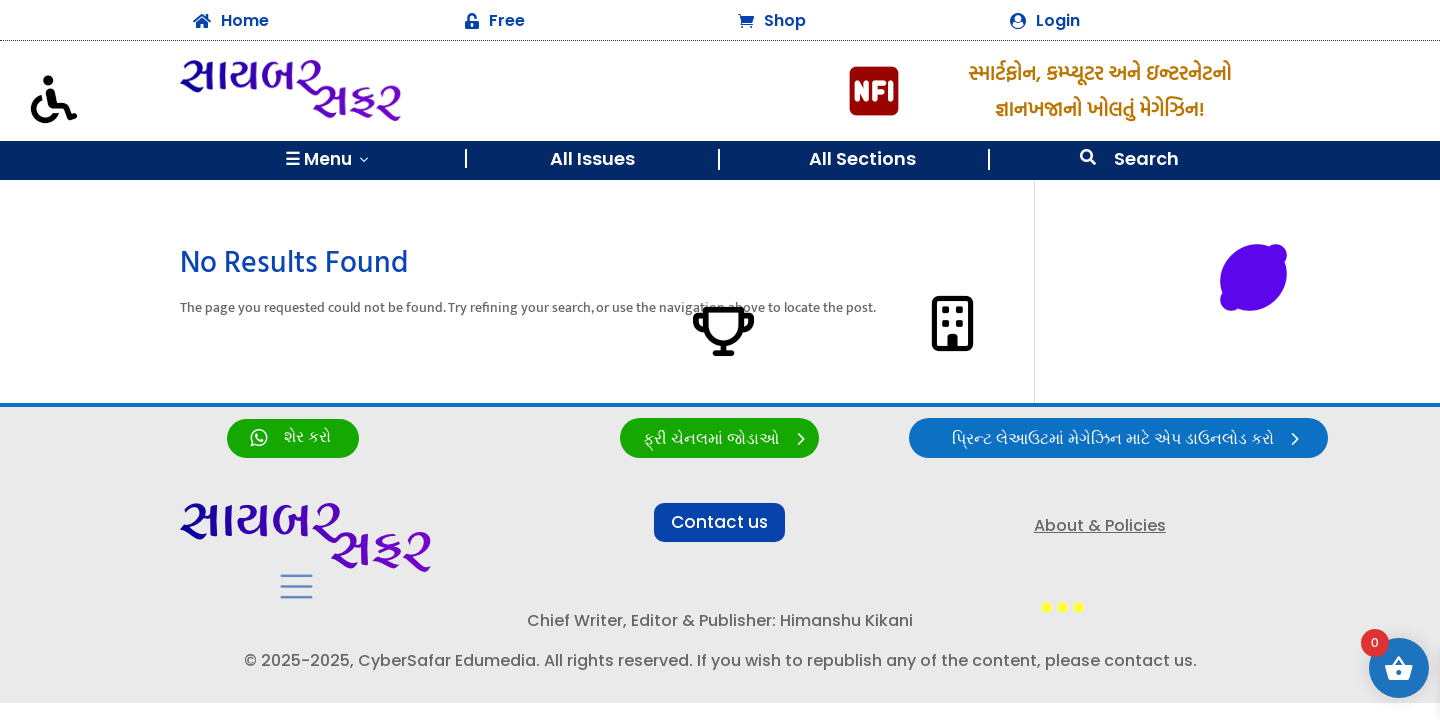 This screenshot has height=720, width=1440. What do you see at coordinates (723, 329) in the screenshot?
I see `view achievements or awards` at bounding box center [723, 329].